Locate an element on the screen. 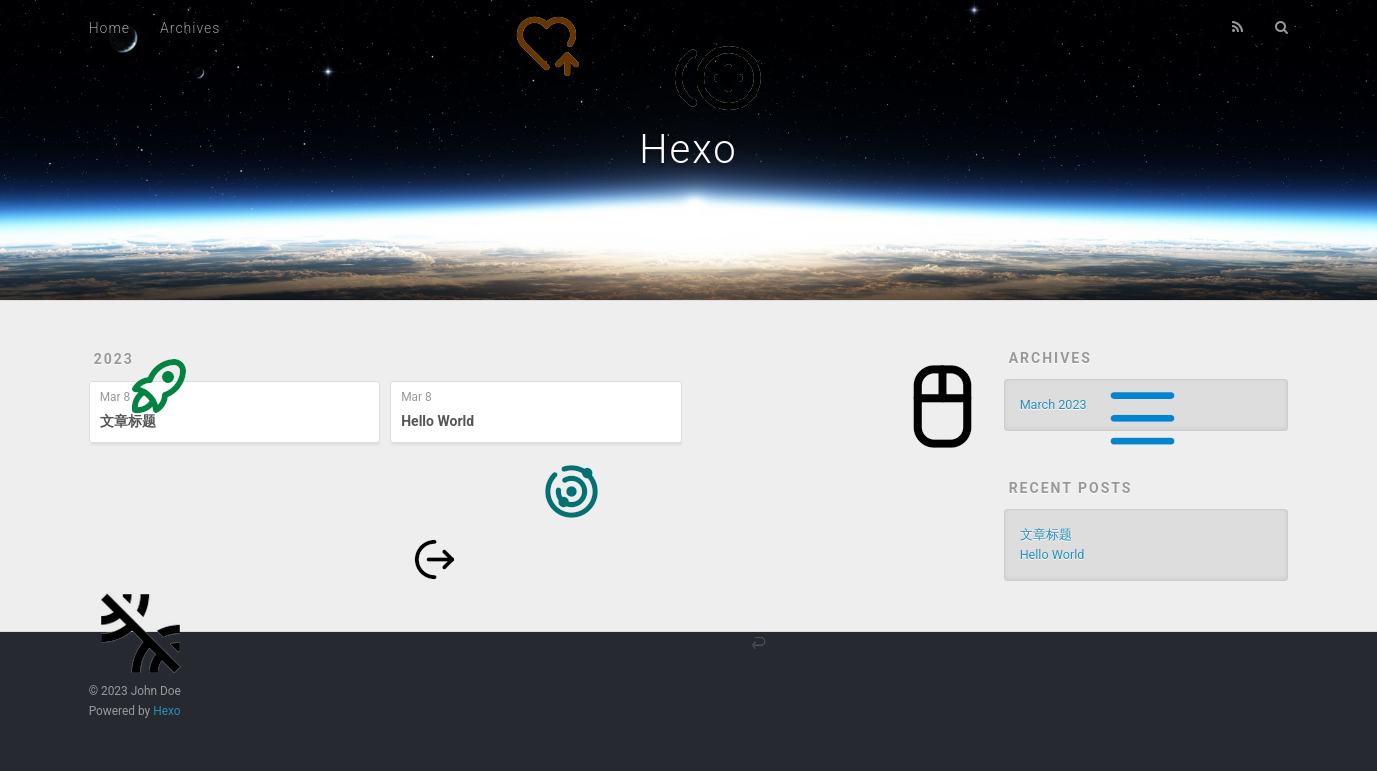 The height and width of the screenshot is (771, 1377). disable light leak effects on photos is located at coordinates (140, 633).